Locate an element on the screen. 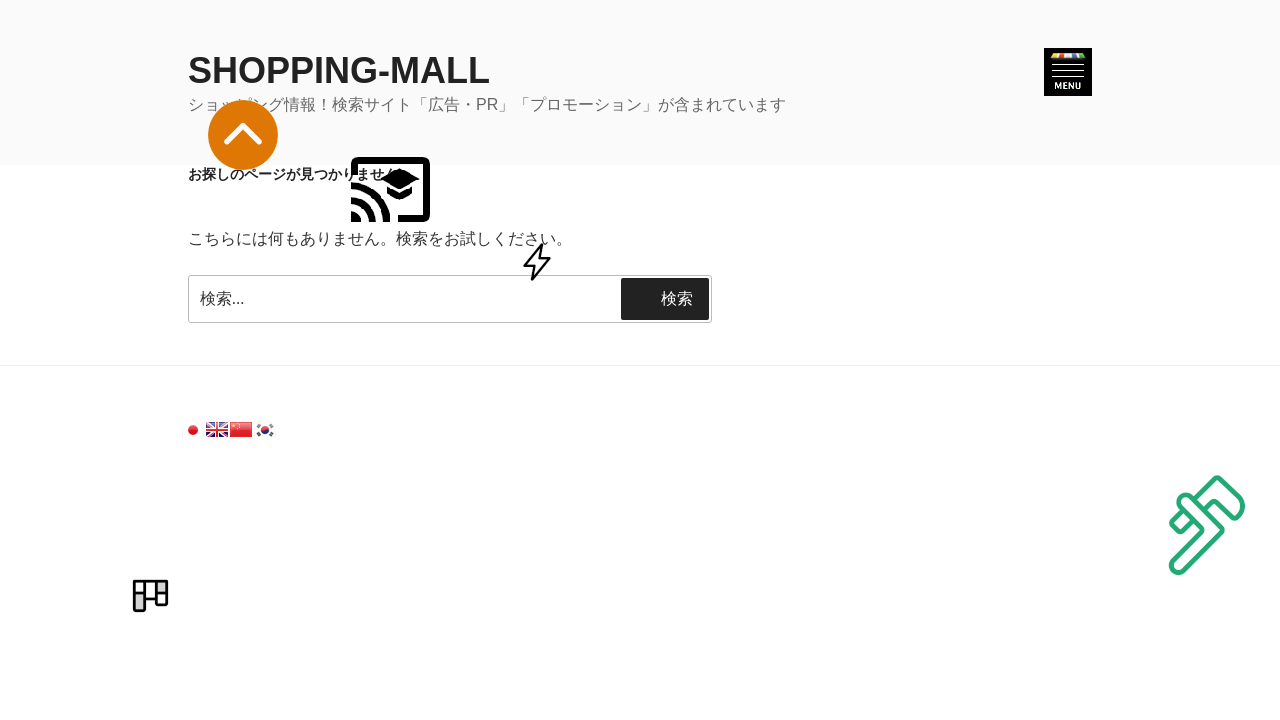  access tools or settings is located at coordinates (1202, 525).